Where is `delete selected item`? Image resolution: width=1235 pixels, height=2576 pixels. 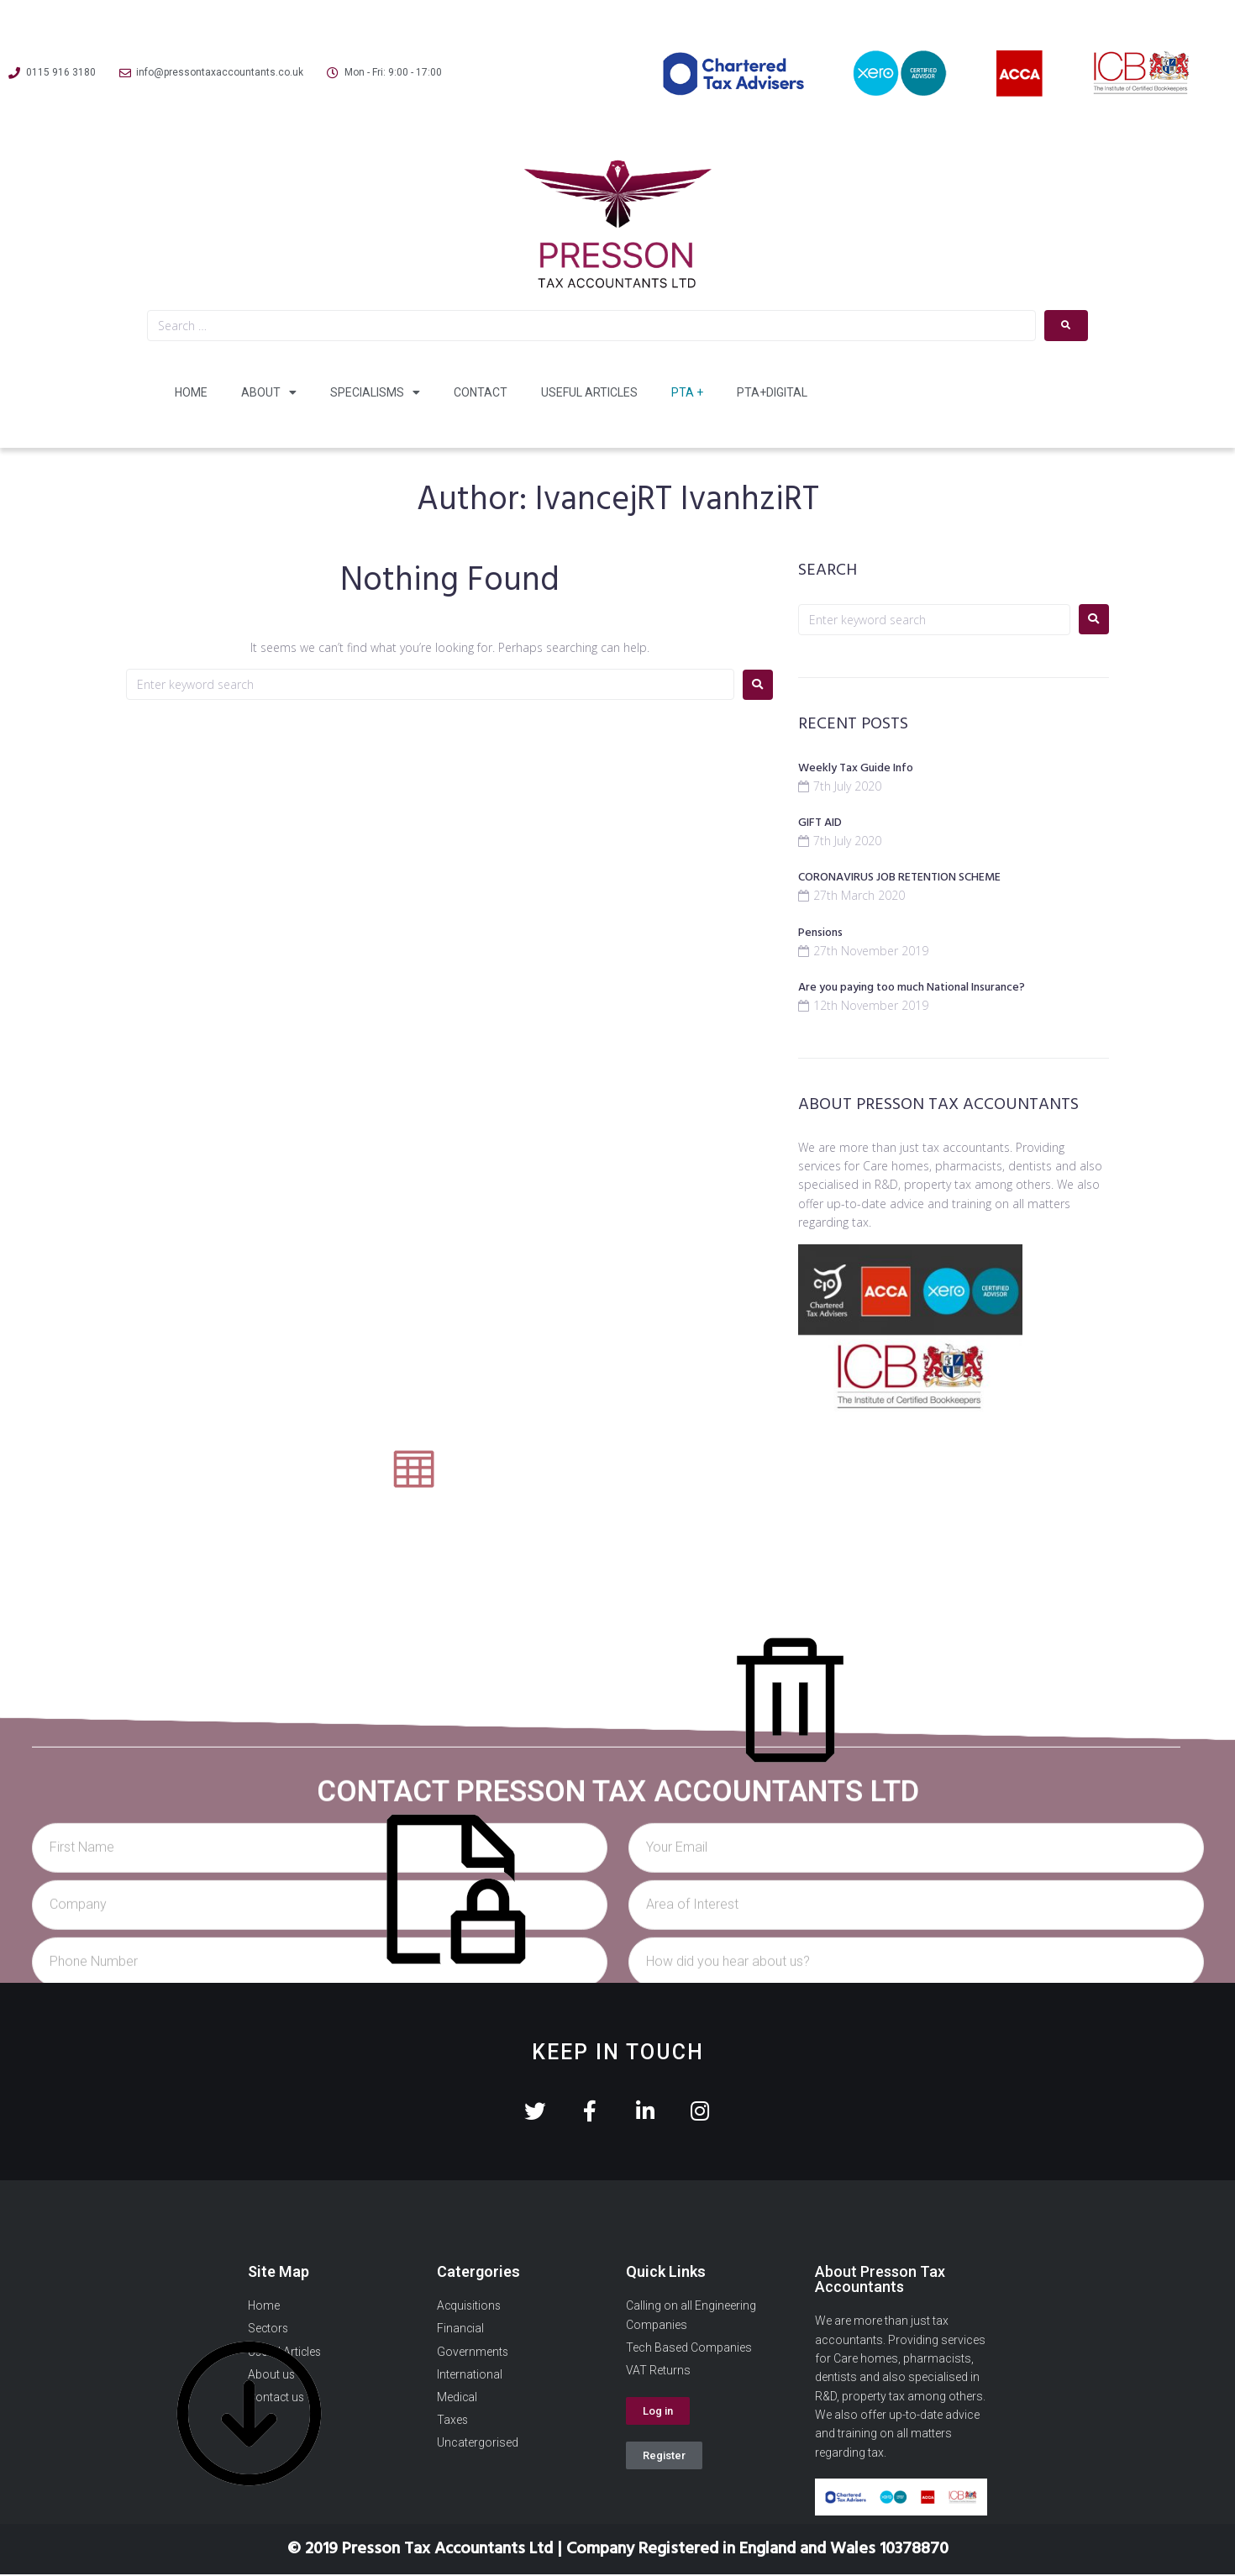 delete selected item is located at coordinates (790, 1700).